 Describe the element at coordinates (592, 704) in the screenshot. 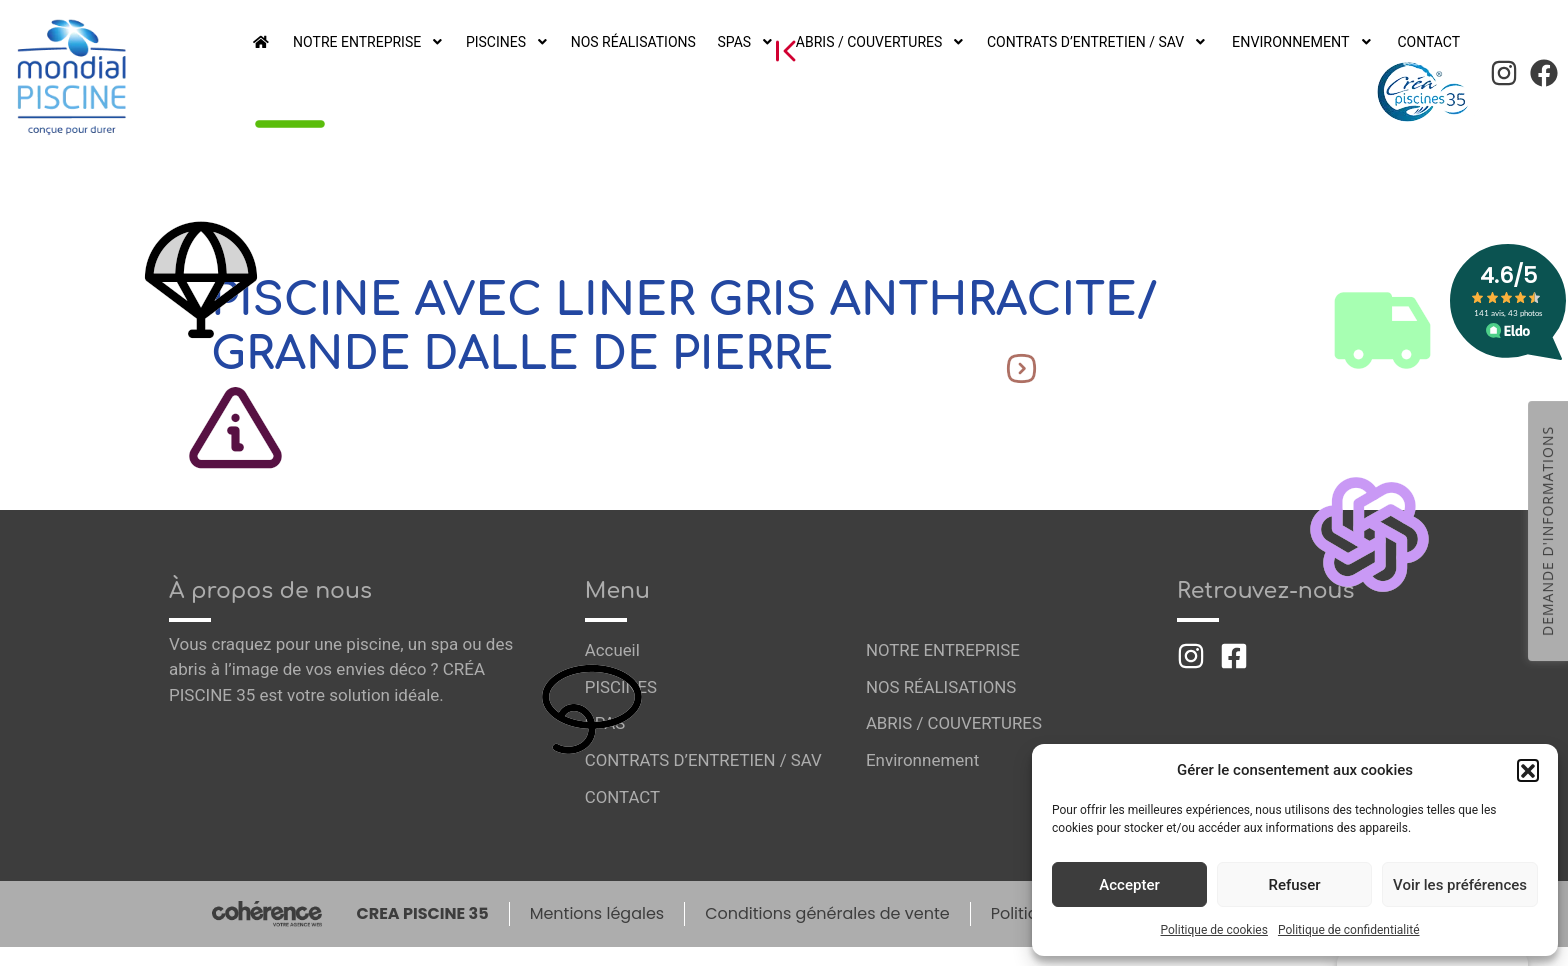

I see `select objects using freehand drawing` at that location.